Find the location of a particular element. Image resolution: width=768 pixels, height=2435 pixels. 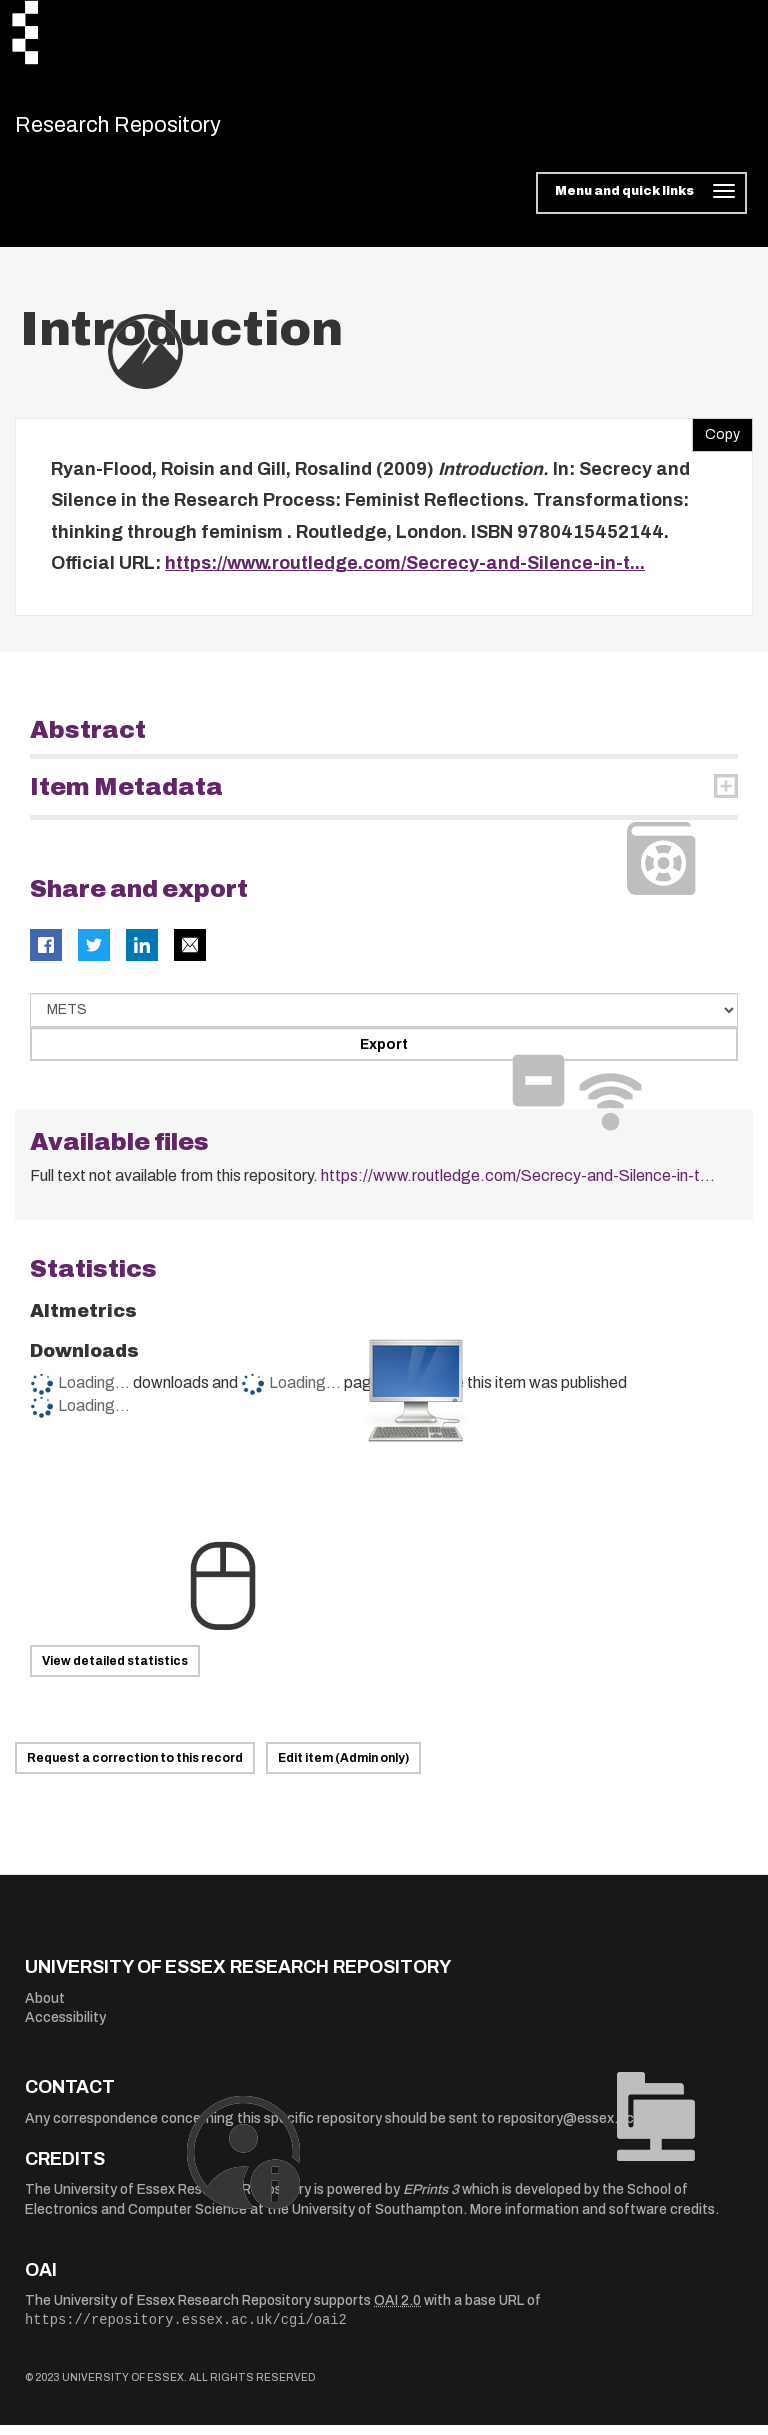

launch cinnamon desktop environment is located at coordinates (145, 351).